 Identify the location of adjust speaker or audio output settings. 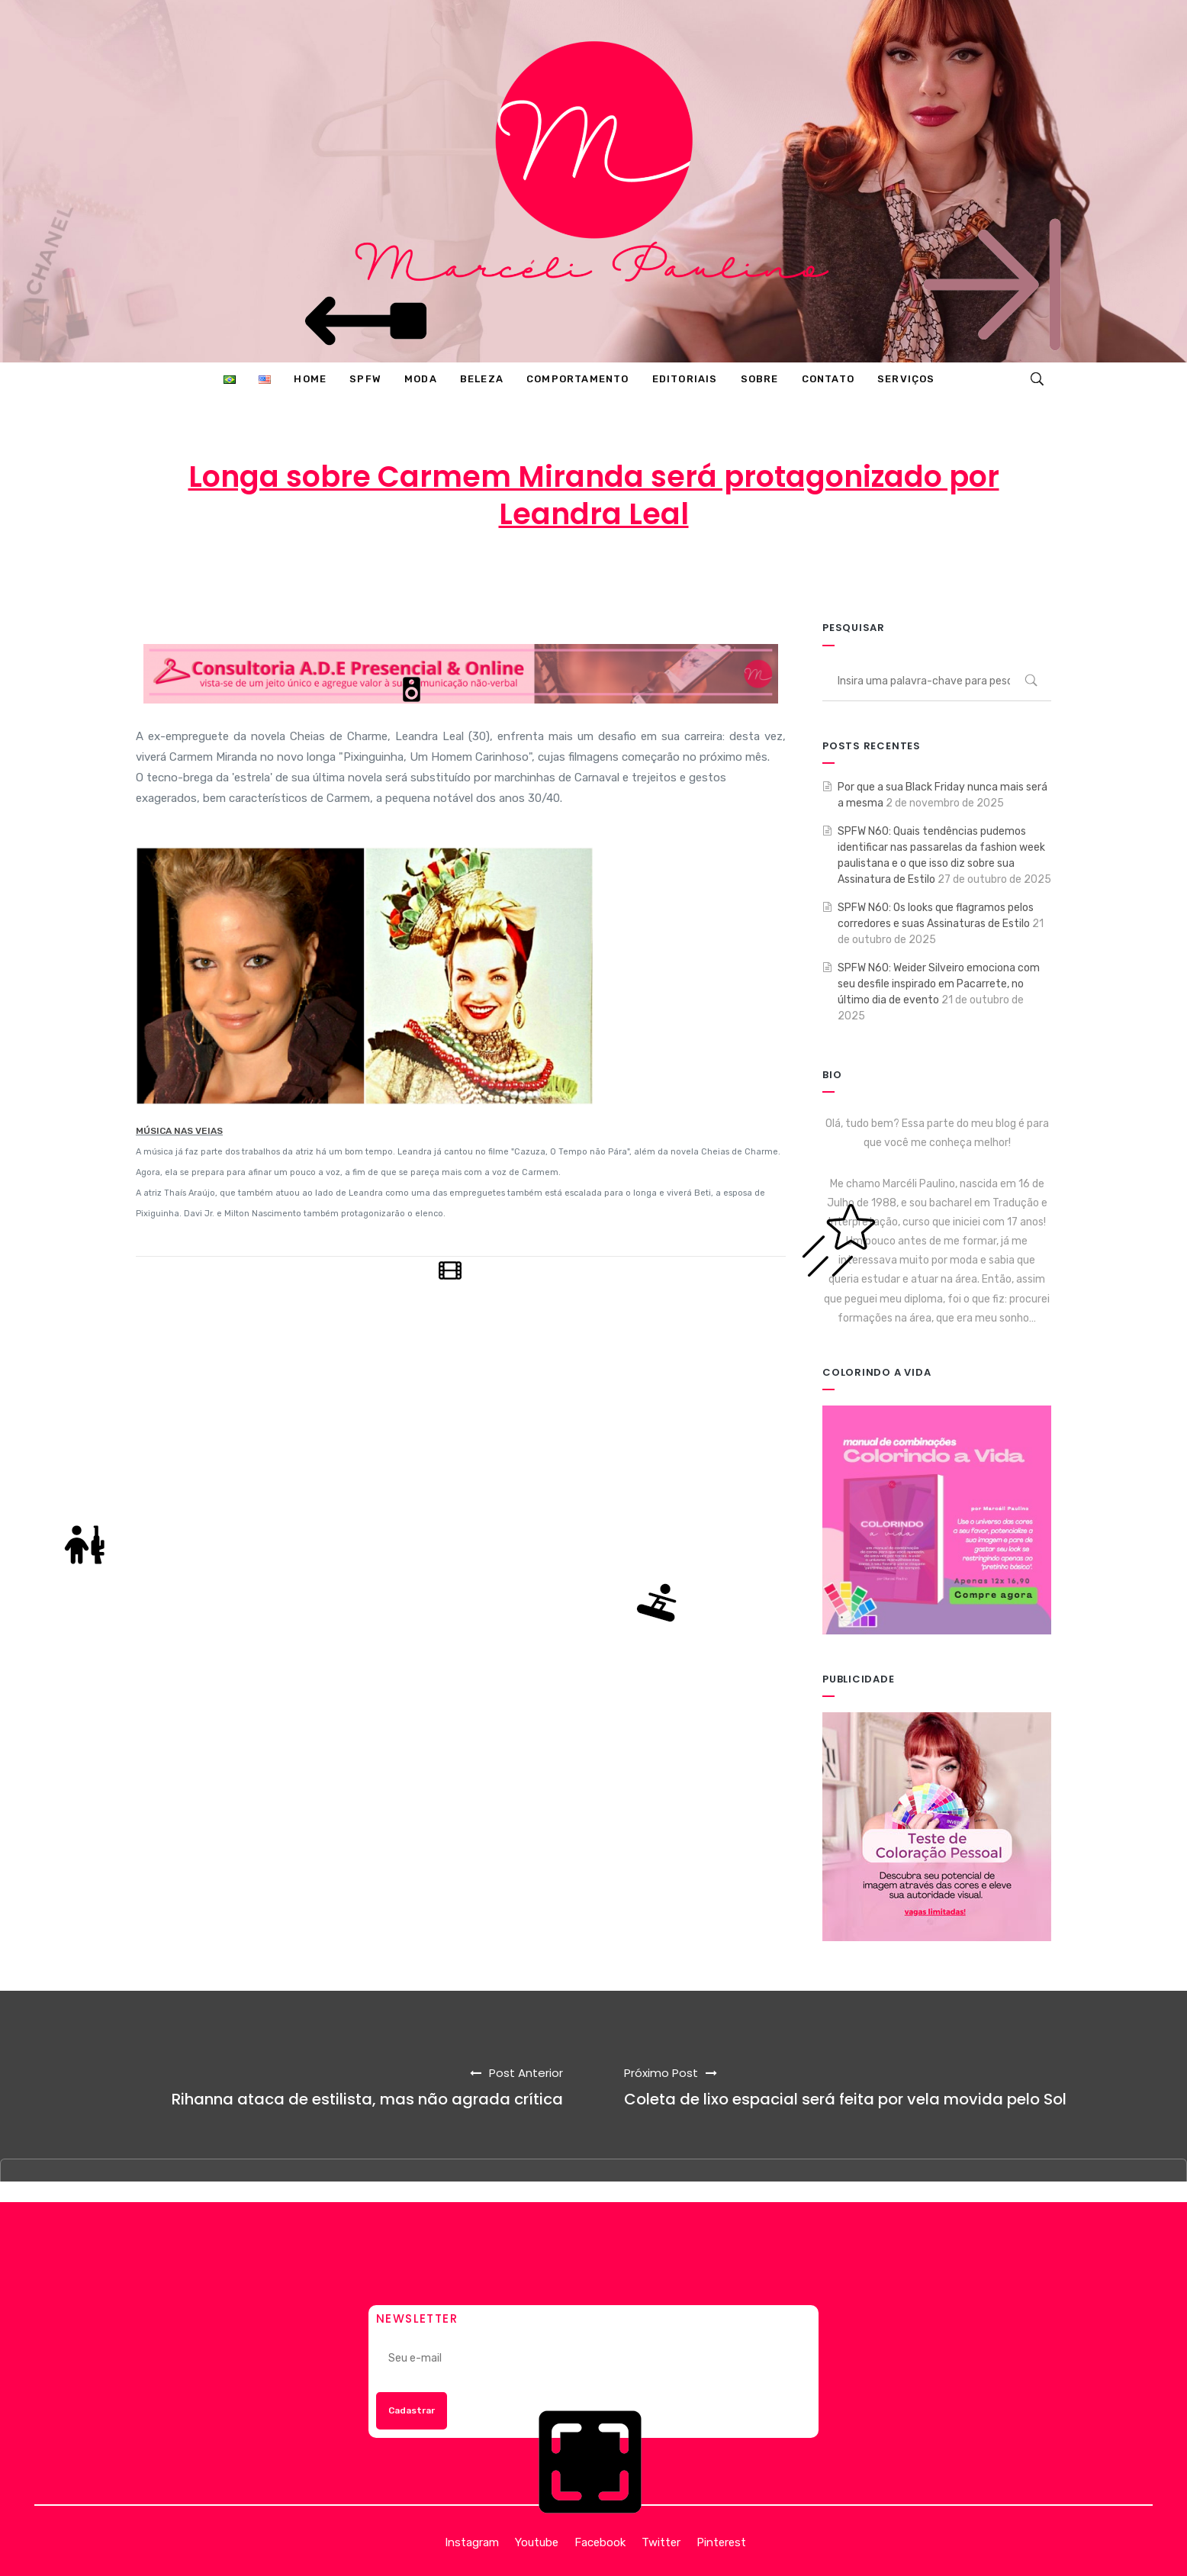
(411, 689).